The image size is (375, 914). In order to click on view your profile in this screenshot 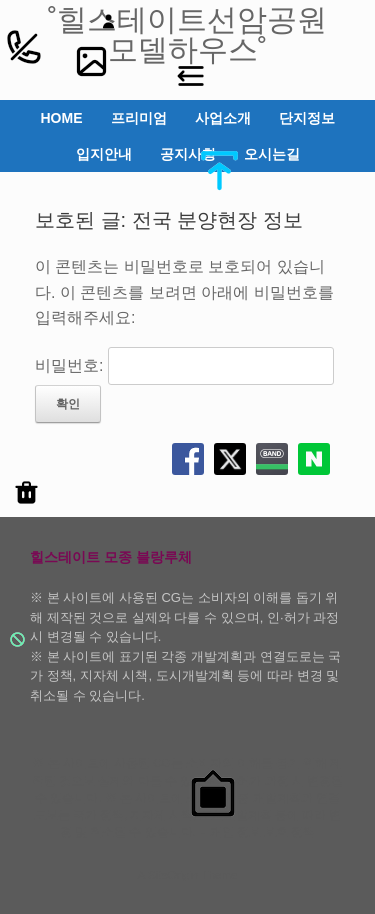, I will do `click(108, 21)`.